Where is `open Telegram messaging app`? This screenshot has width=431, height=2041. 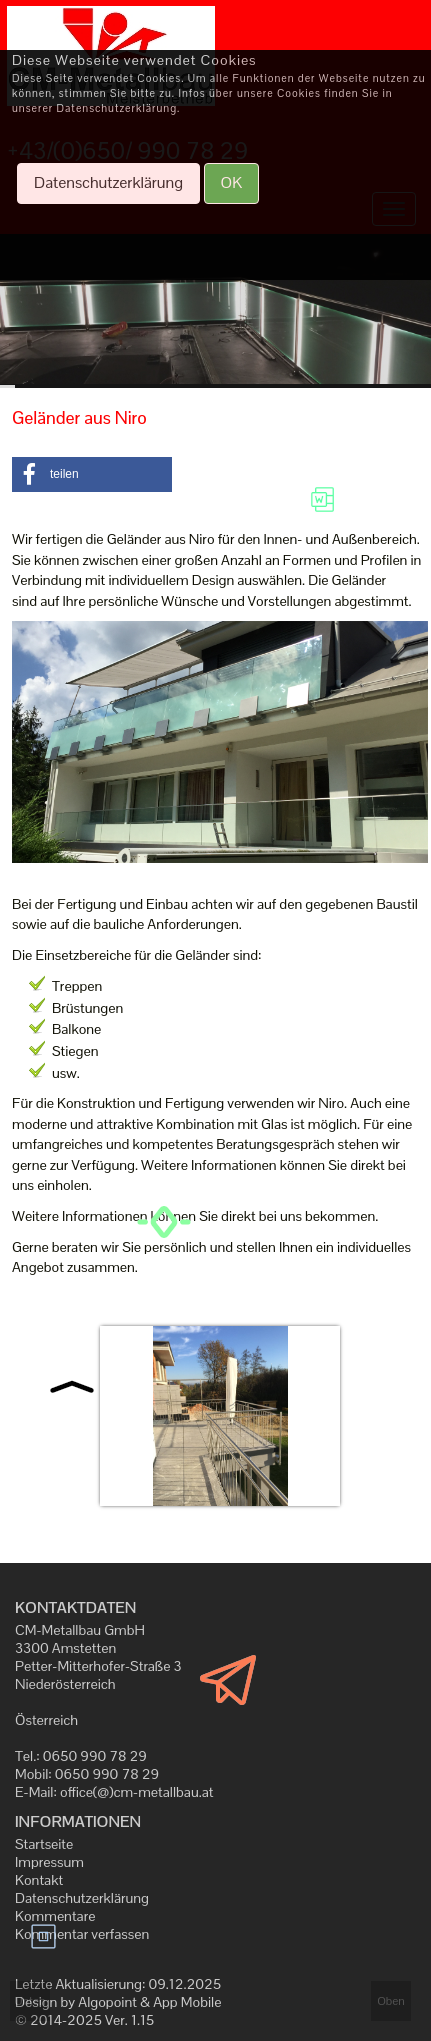 open Telegram messaging app is located at coordinates (230, 1681).